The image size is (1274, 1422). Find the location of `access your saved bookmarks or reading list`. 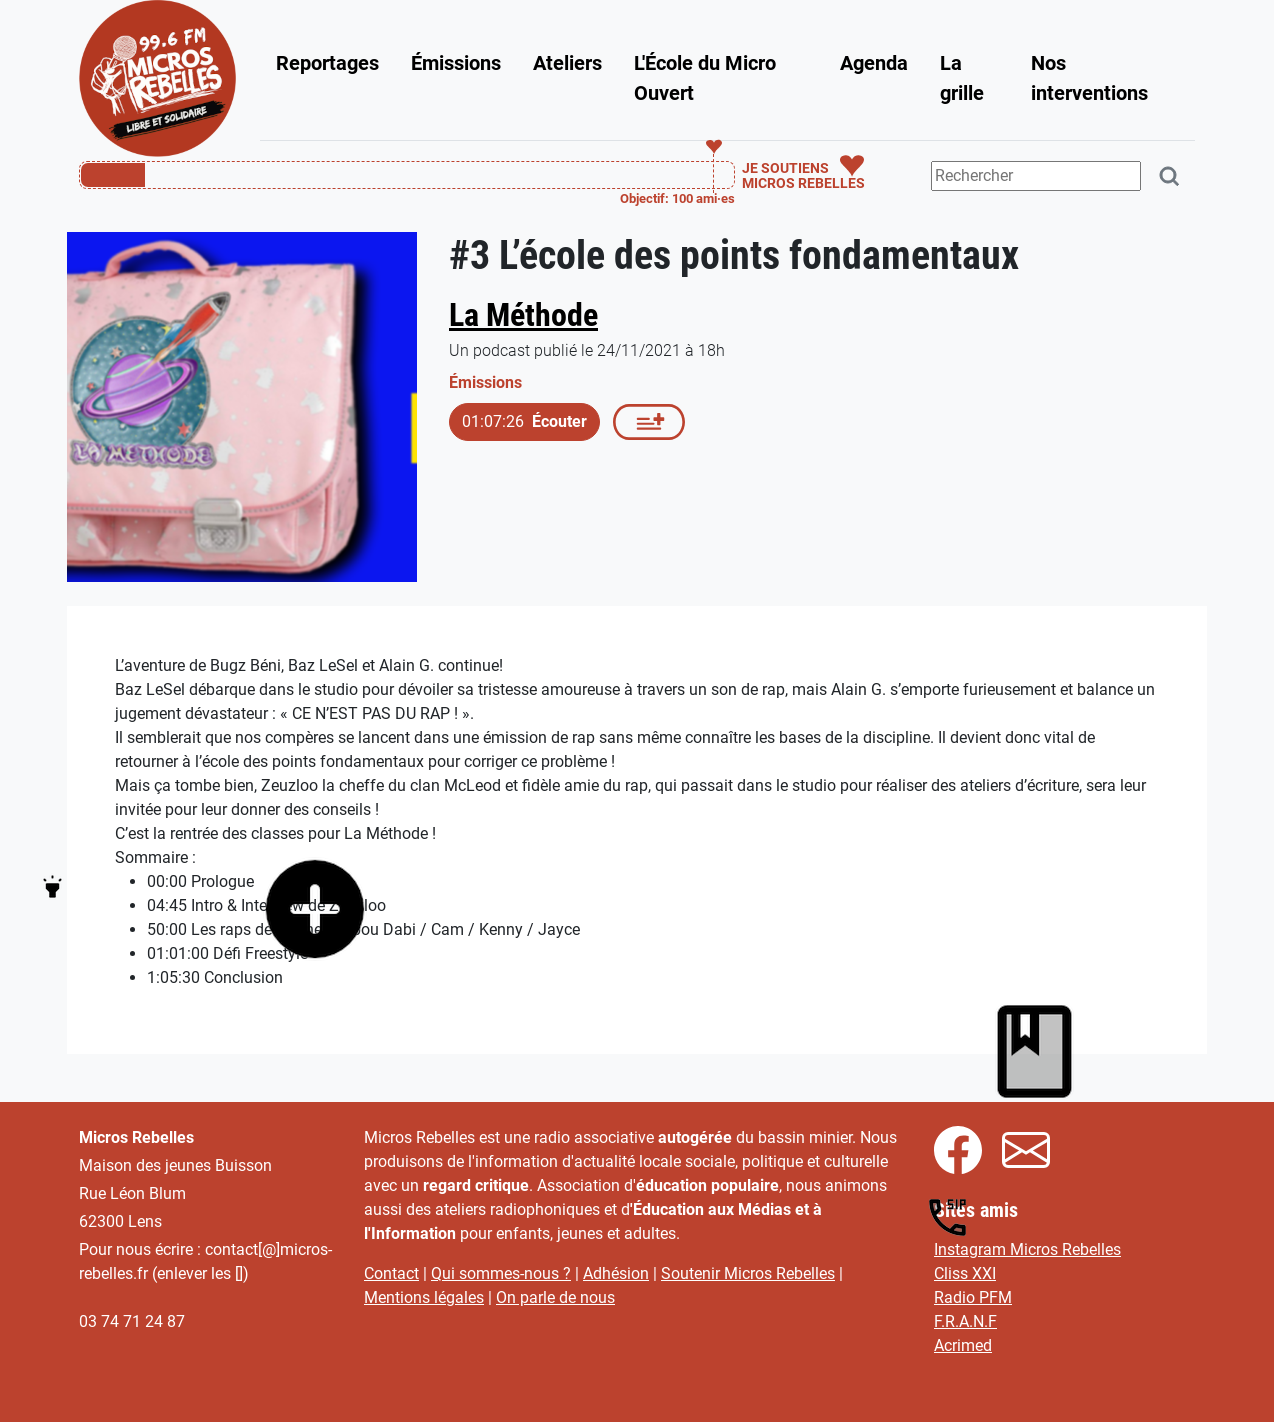

access your saved bookmarks or reading list is located at coordinates (1034, 1051).